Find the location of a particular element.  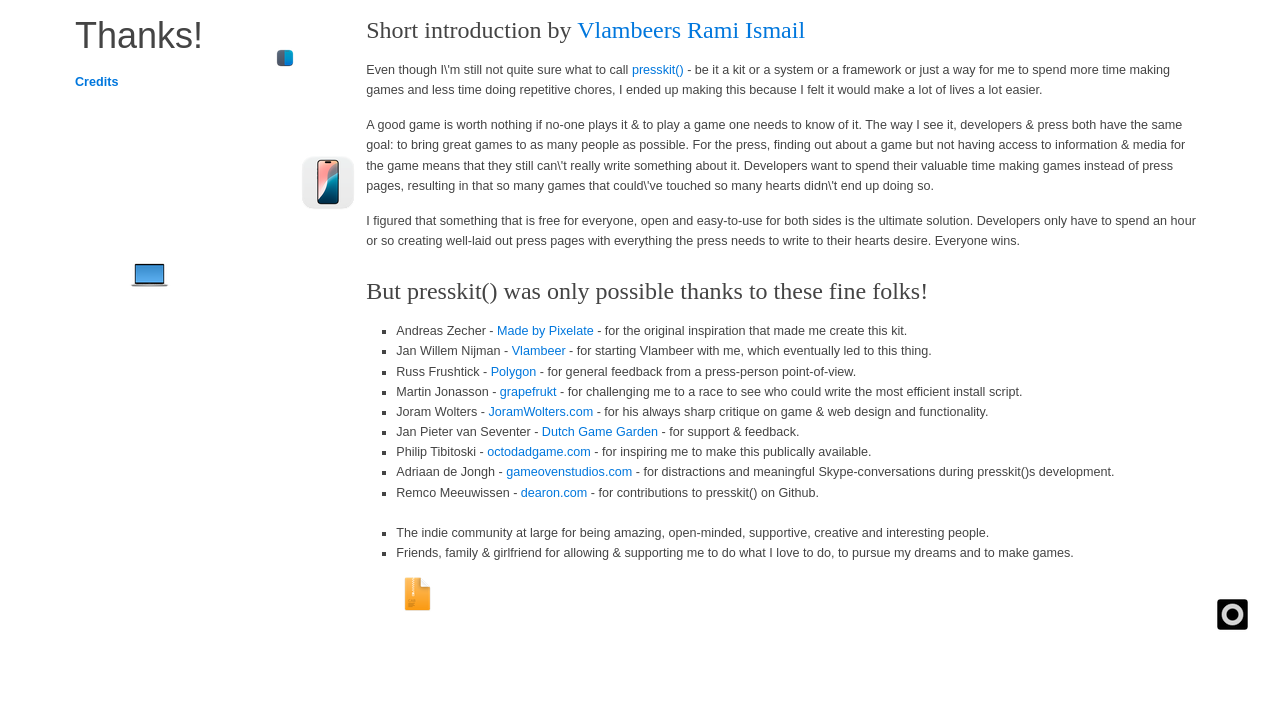

a compressed cabinet (.cab) archive file is located at coordinates (417, 594).